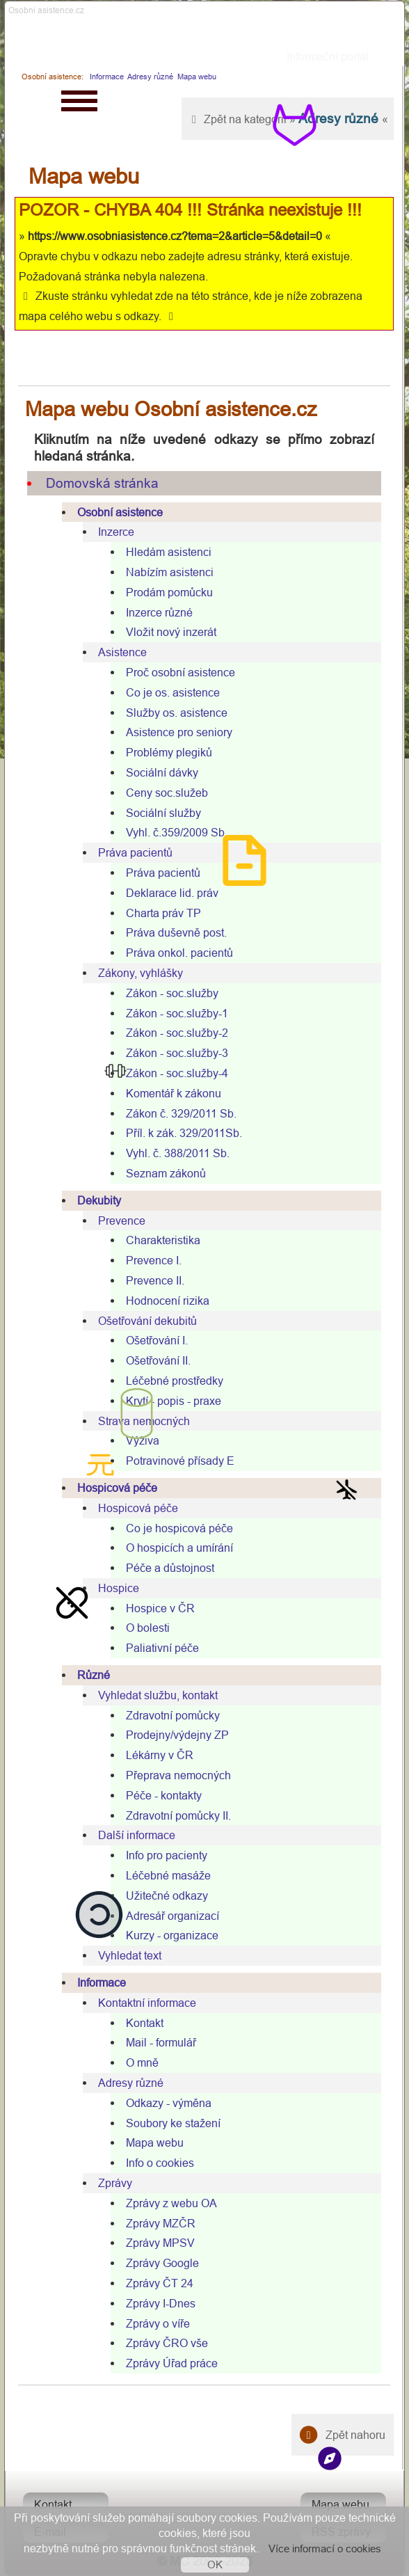 This screenshot has height=2576, width=409. What do you see at coordinates (294, 124) in the screenshot?
I see `open GitLab repository` at bounding box center [294, 124].